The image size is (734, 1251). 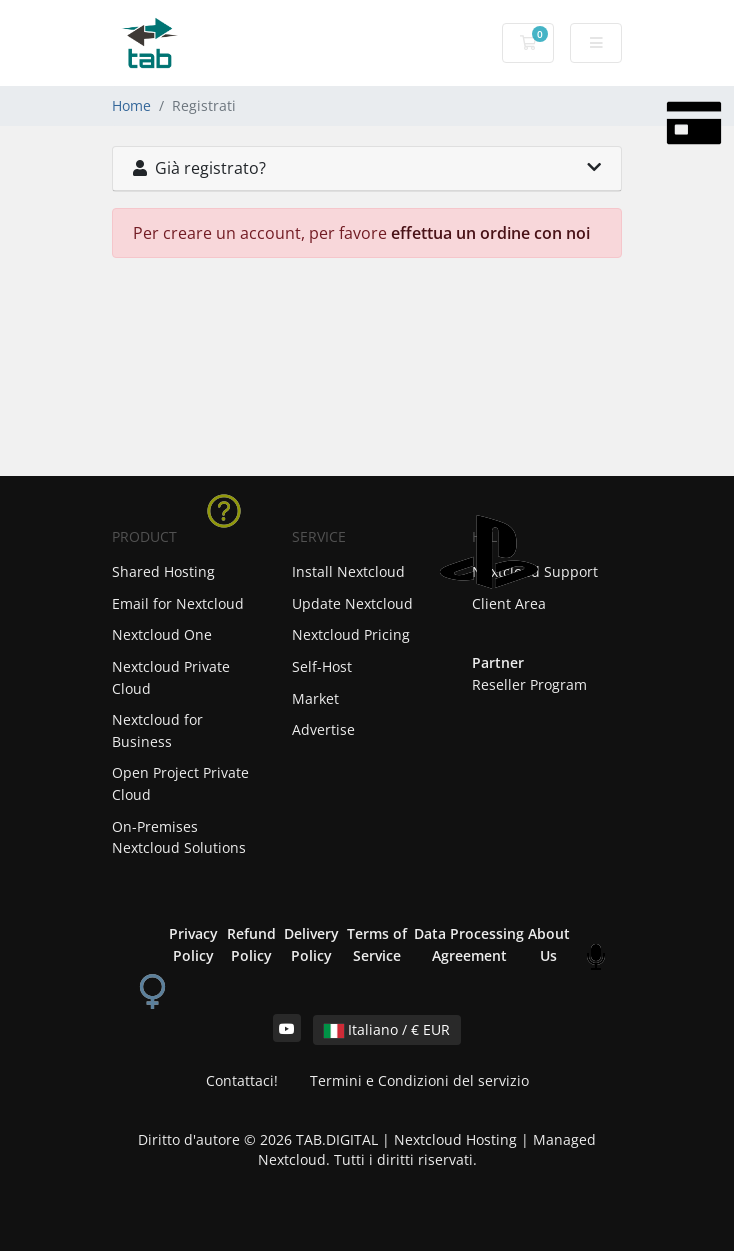 I want to click on access help or support information, so click(x=224, y=511).